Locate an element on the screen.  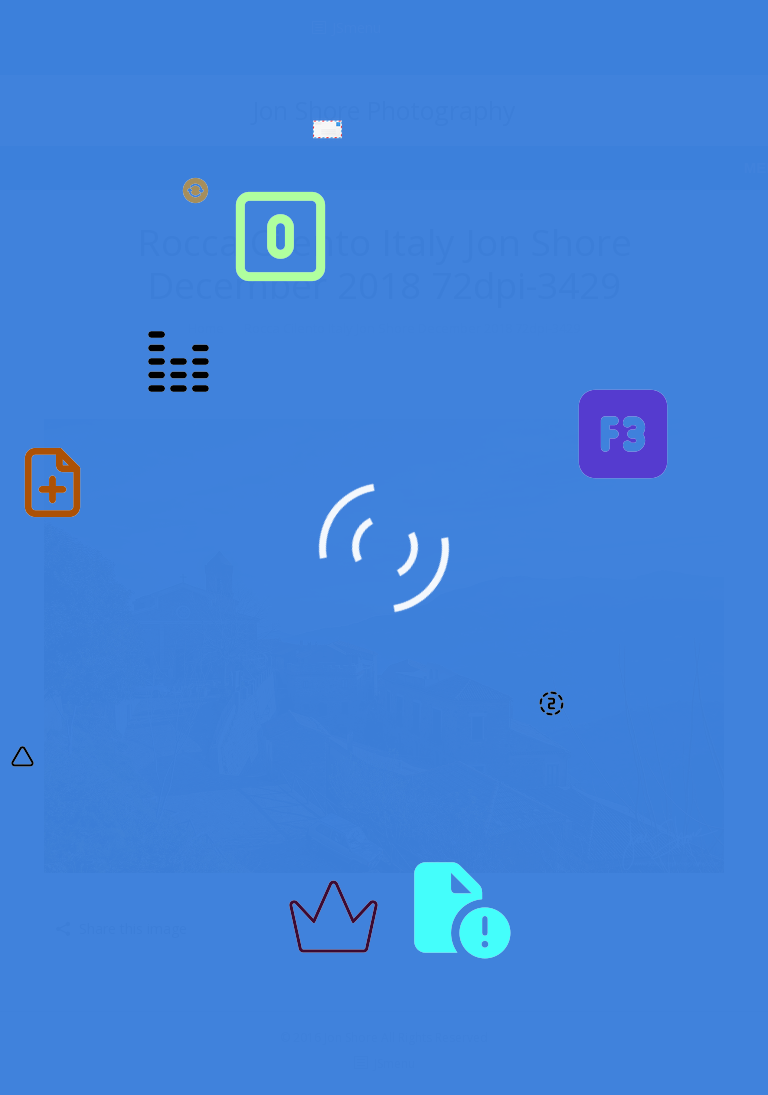
view column chart or bar graph data is located at coordinates (178, 361).